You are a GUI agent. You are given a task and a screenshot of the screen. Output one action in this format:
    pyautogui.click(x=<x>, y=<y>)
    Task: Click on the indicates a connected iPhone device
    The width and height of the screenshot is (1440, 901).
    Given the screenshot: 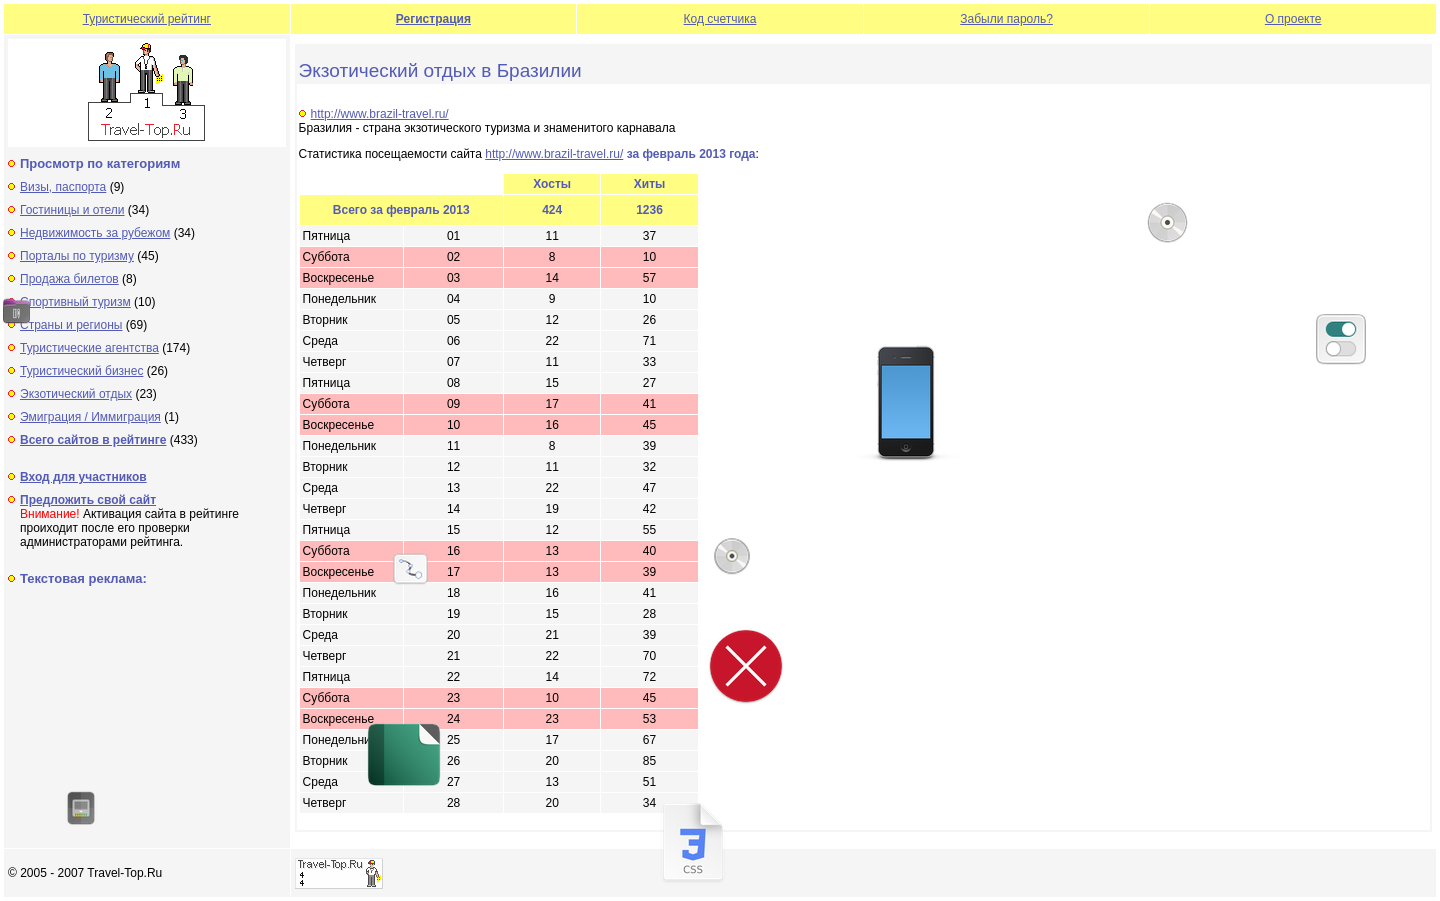 What is the action you would take?
    pyautogui.click(x=906, y=401)
    